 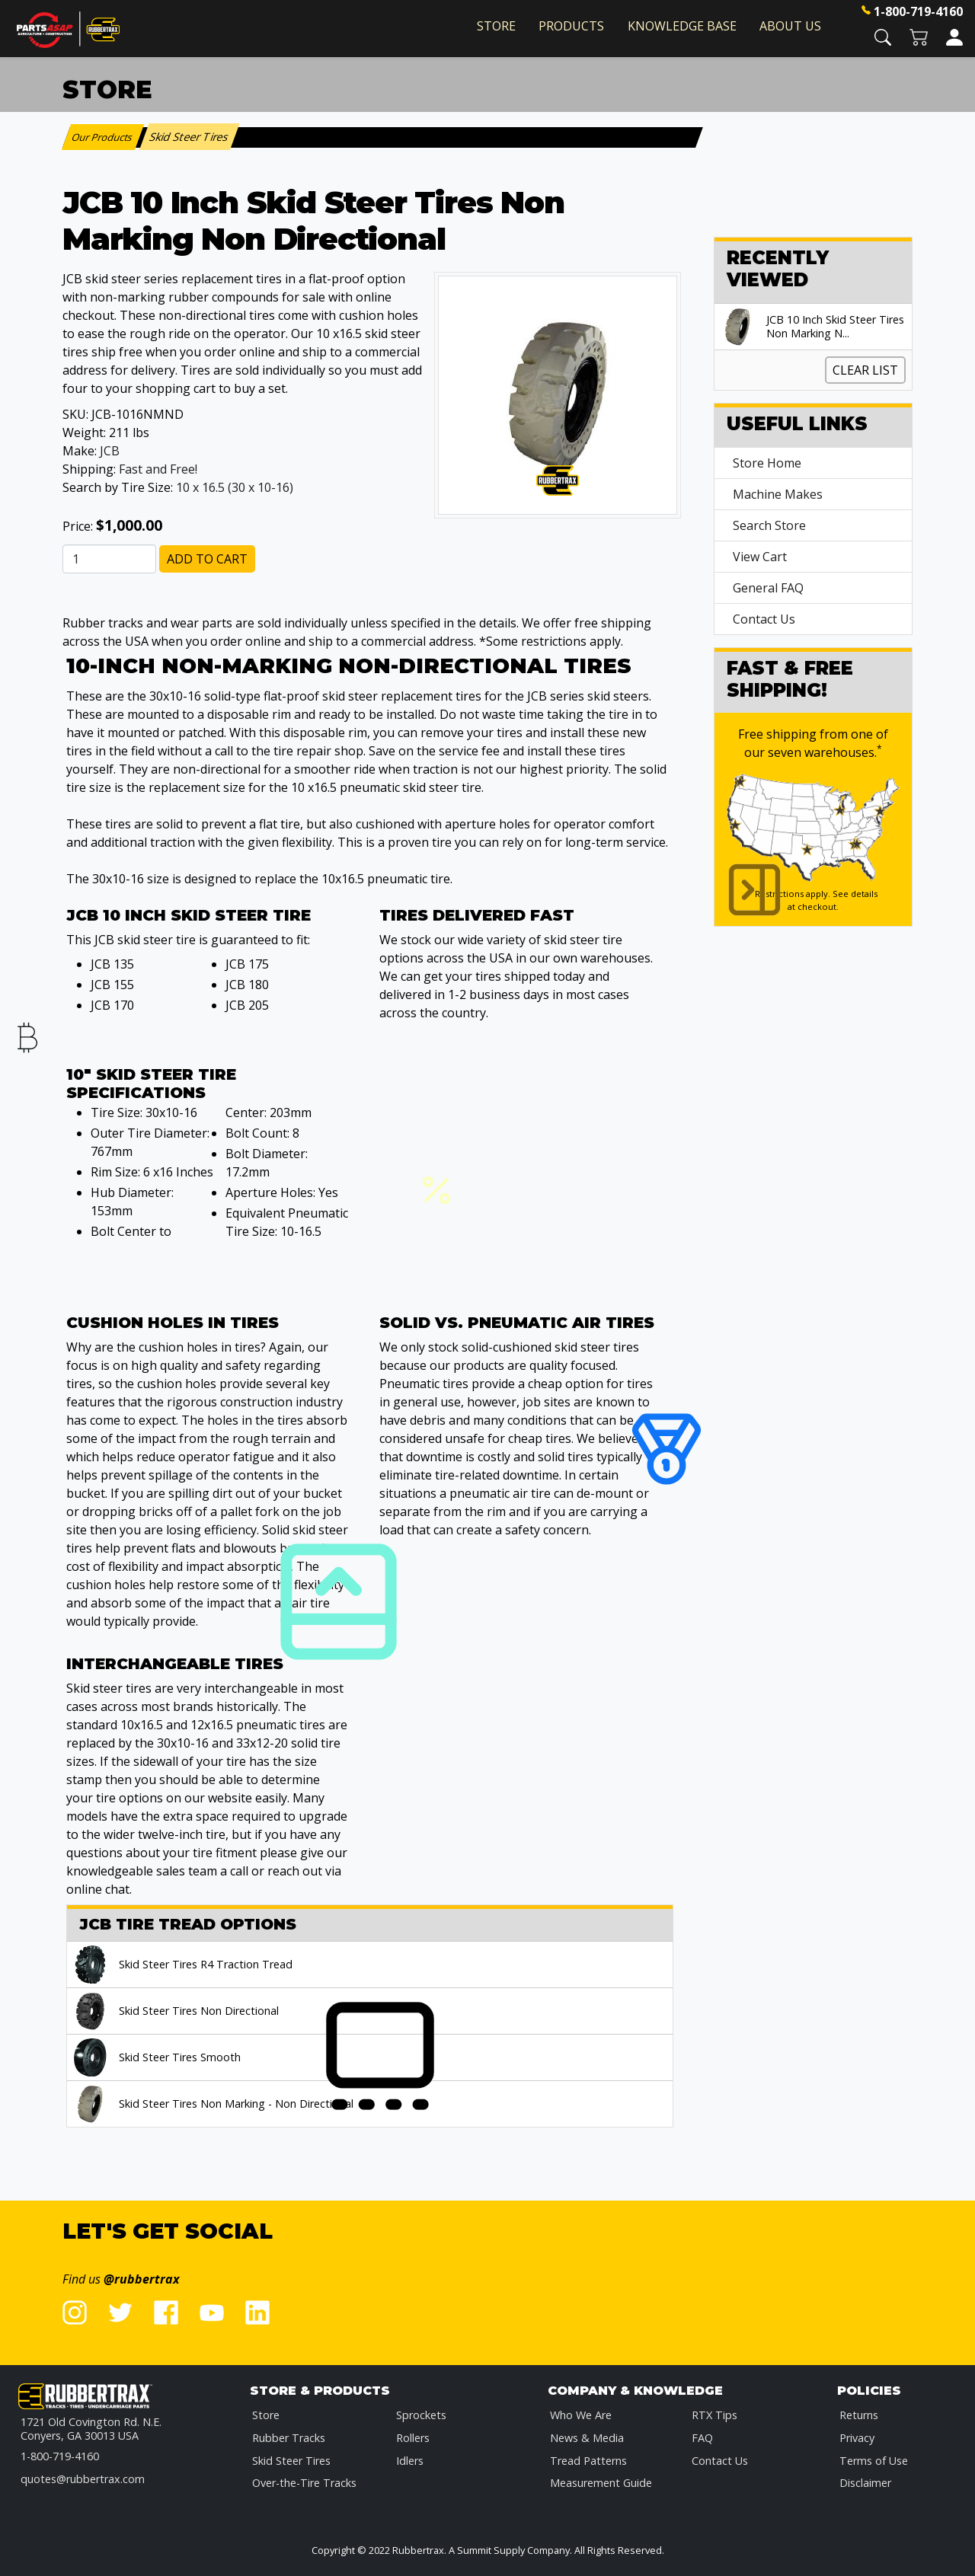 What do you see at coordinates (754, 889) in the screenshot?
I see `close the right side panel` at bounding box center [754, 889].